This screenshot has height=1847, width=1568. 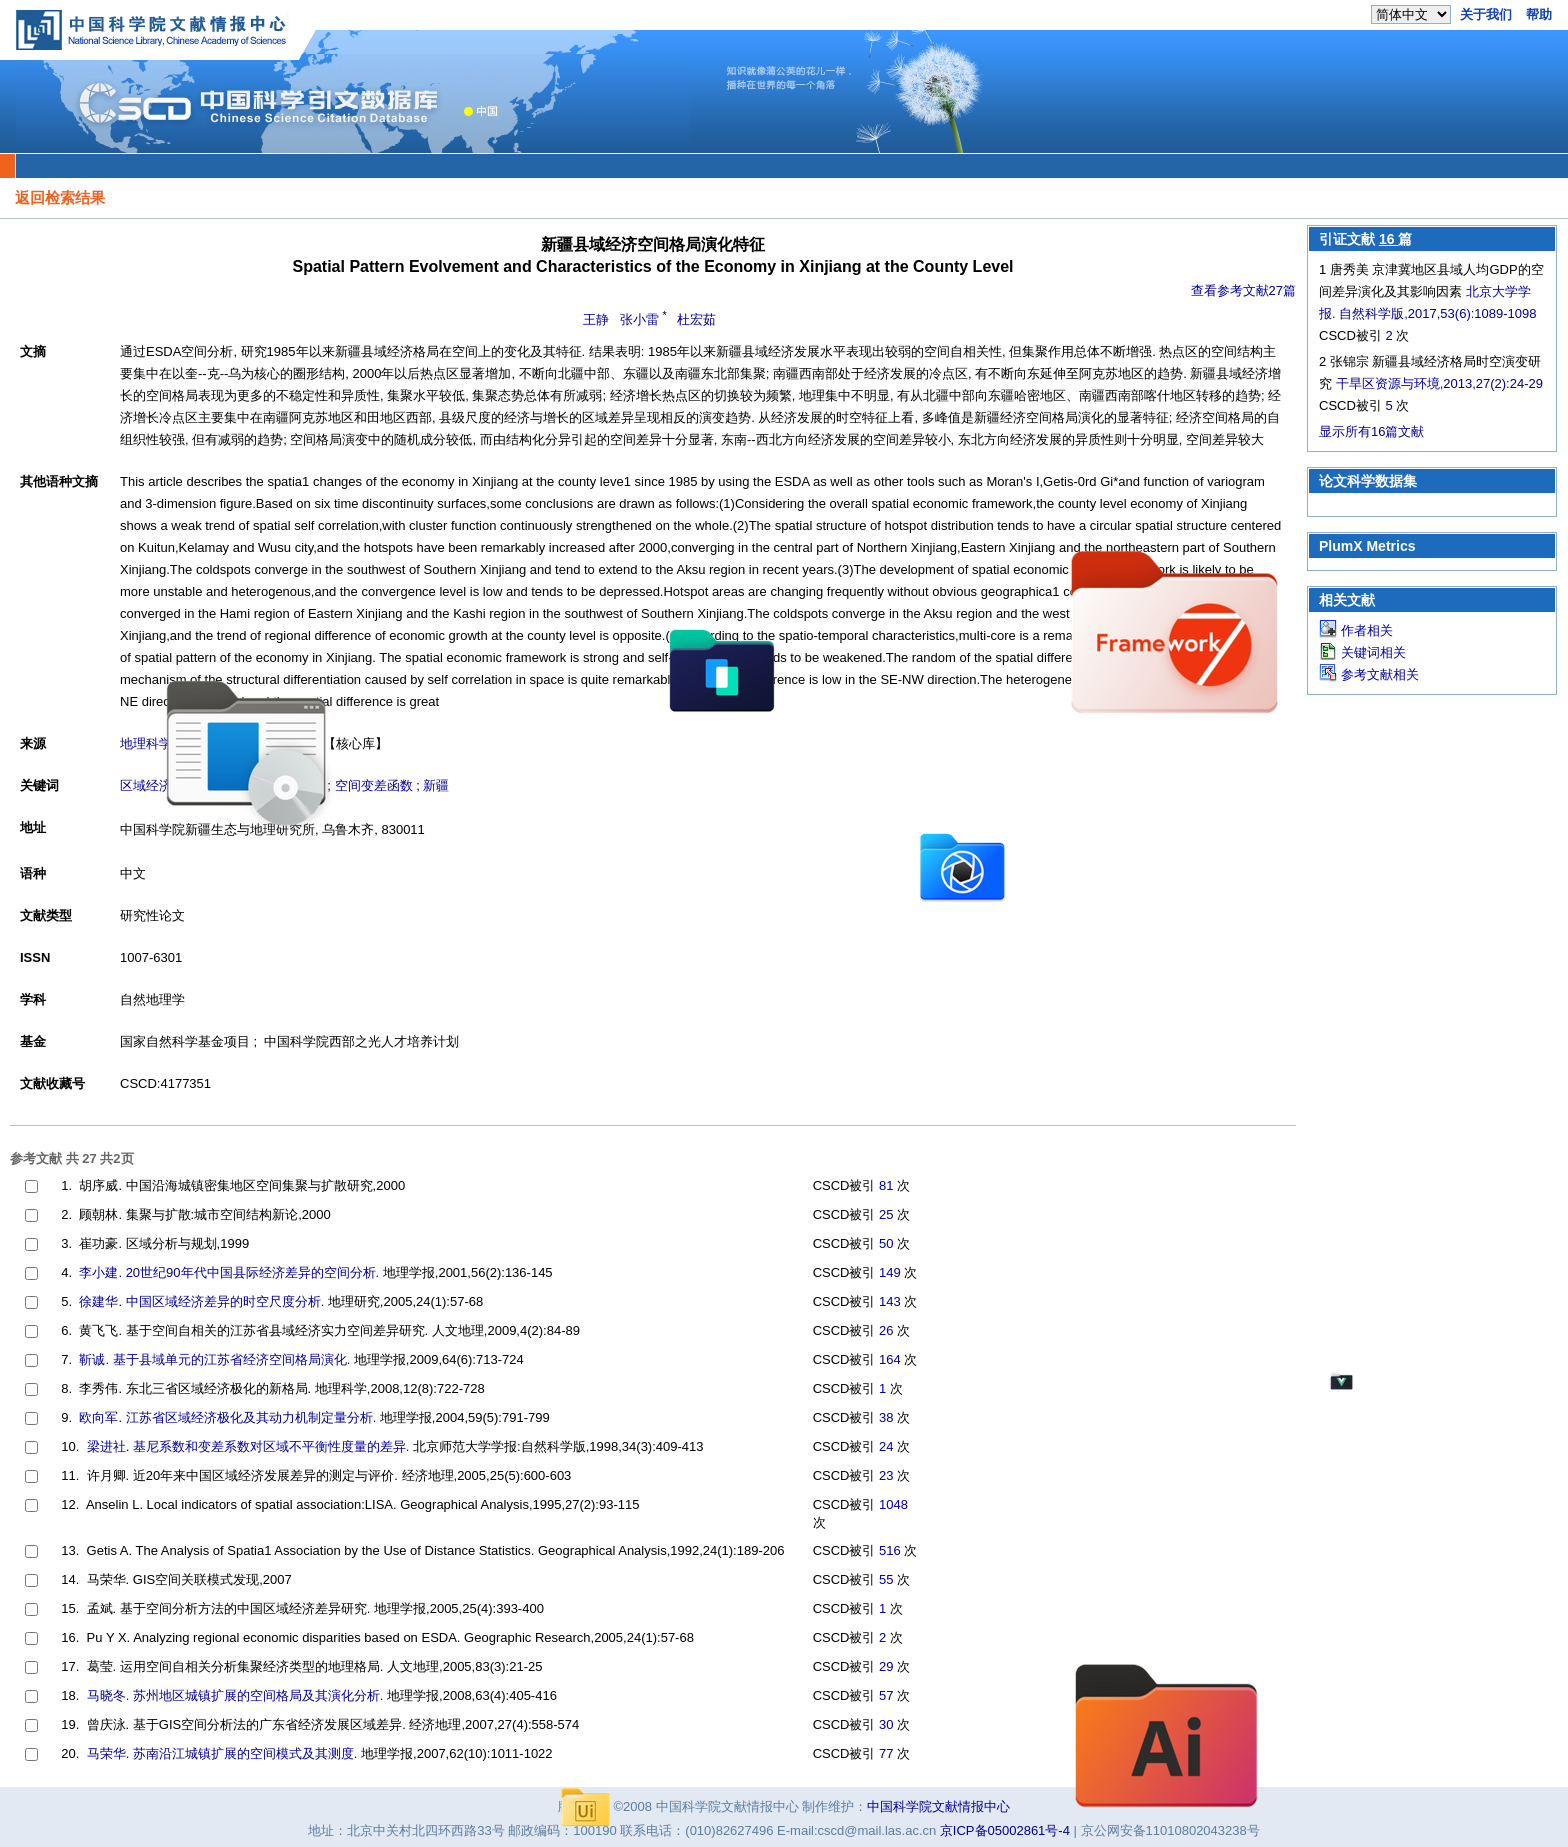 I want to click on open folder containing vue.js project files, so click(x=1341, y=1381).